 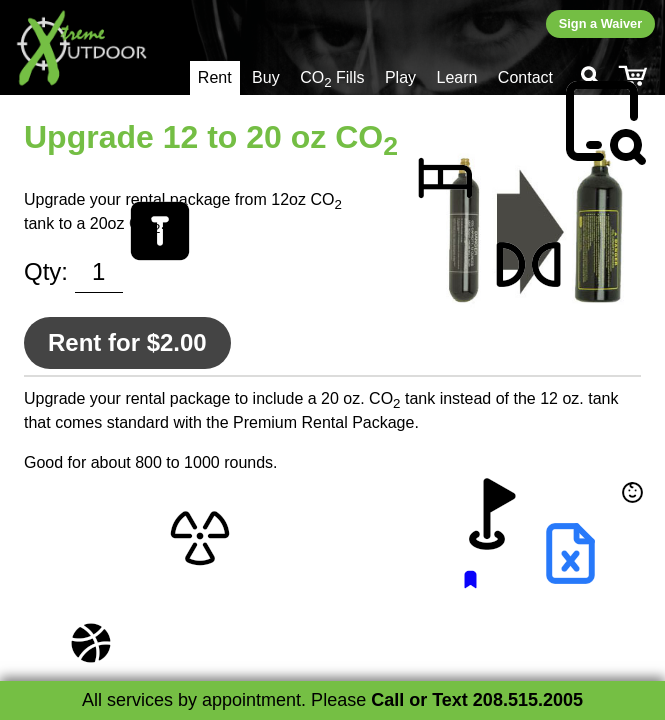 What do you see at coordinates (602, 121) in the screenshot?
I see `search for content on iPad` at bounding box center [602, 121].